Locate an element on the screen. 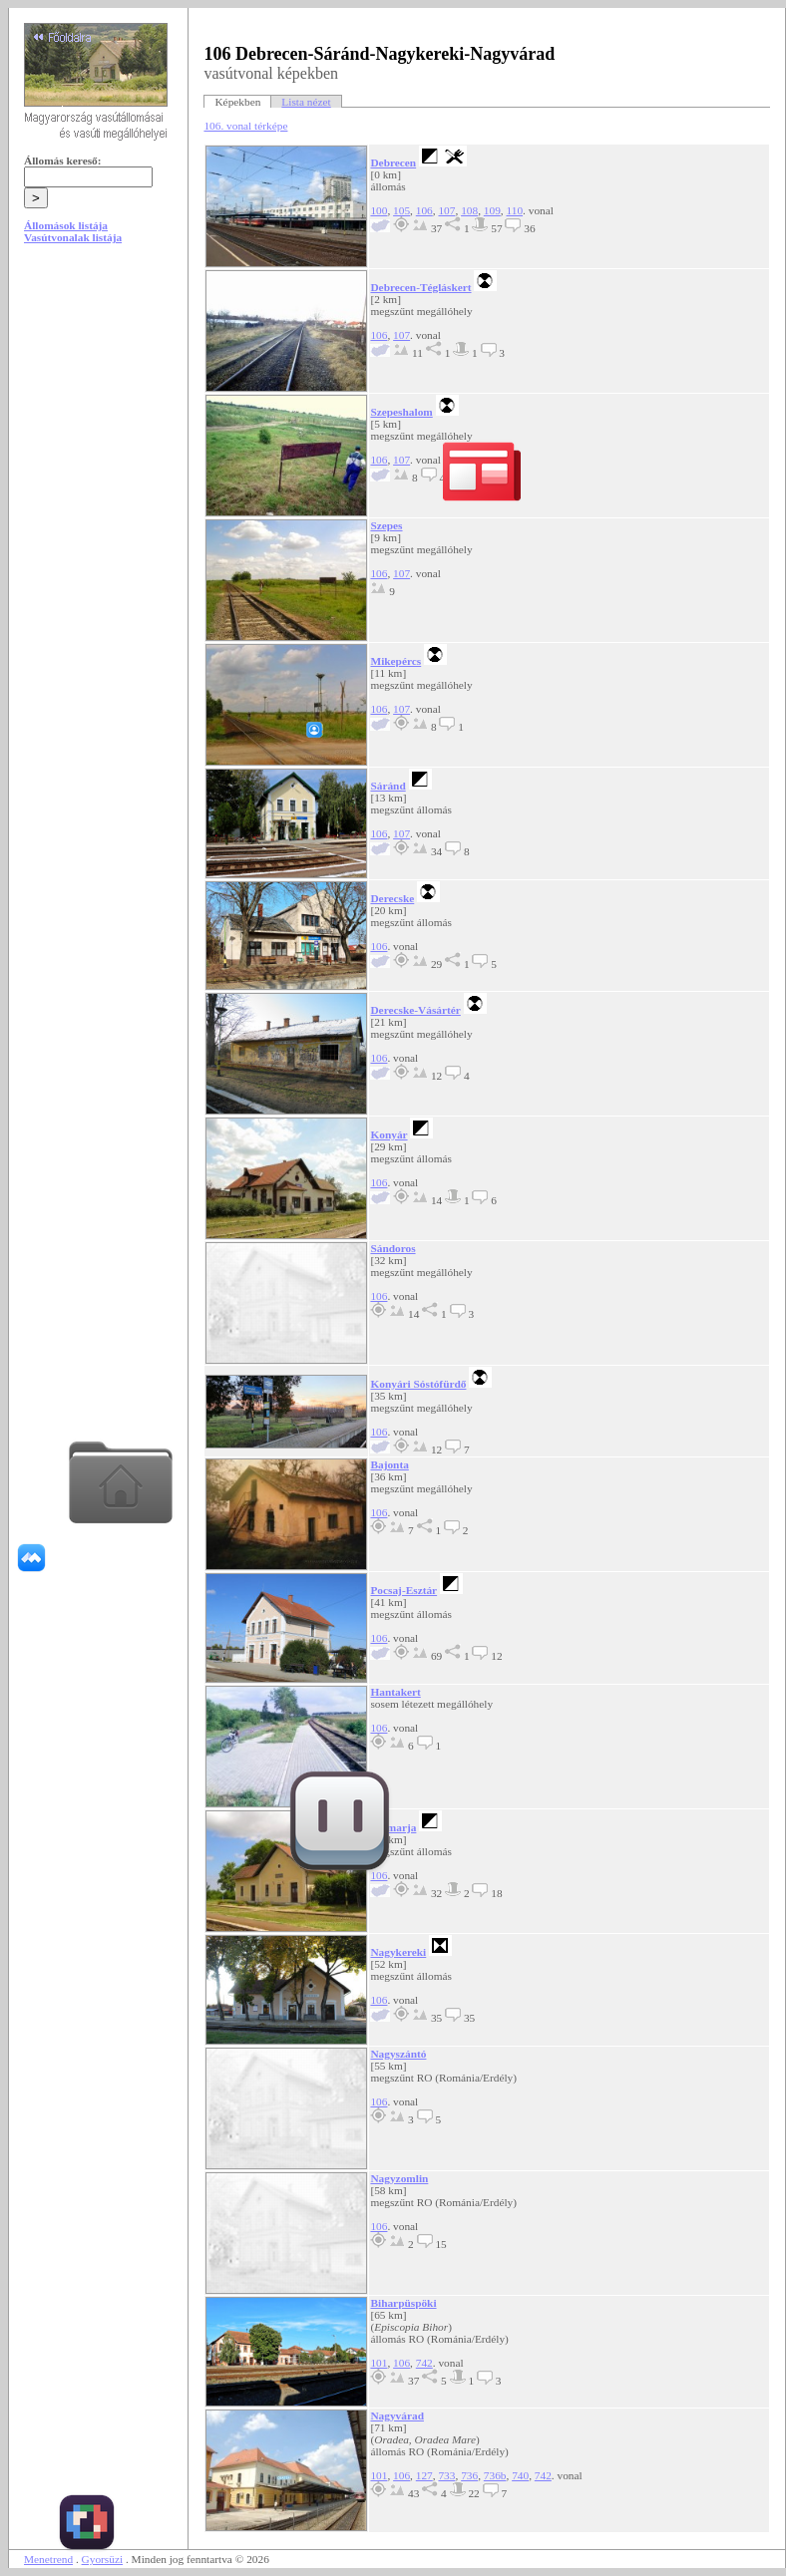 This screenshot has width=786, height=2576. open the communicator app is located at coordinates (314, 730).